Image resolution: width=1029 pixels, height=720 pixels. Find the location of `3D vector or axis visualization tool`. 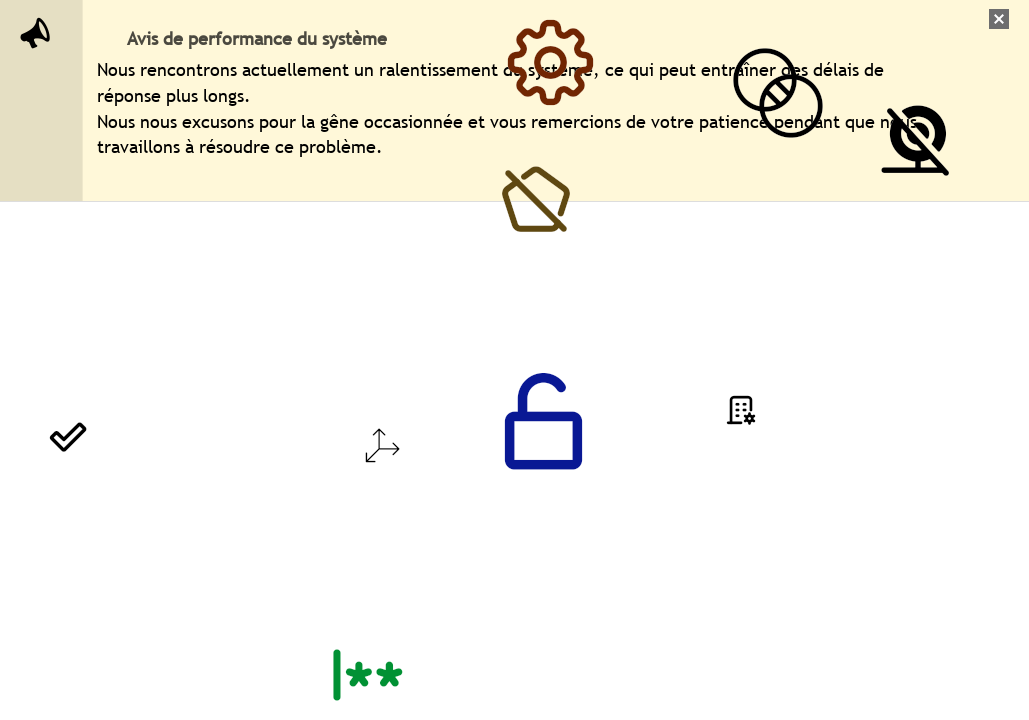

3D vector or axis visualization tool is located at coordinates (380, 447).